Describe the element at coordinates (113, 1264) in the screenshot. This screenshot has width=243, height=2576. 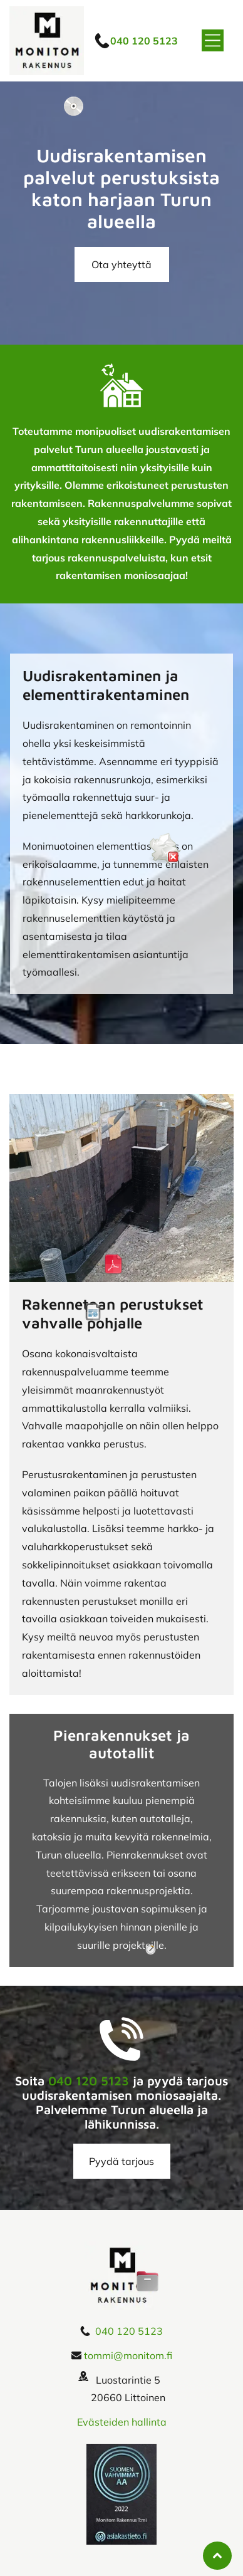
I see `open a PDF document` at that location.